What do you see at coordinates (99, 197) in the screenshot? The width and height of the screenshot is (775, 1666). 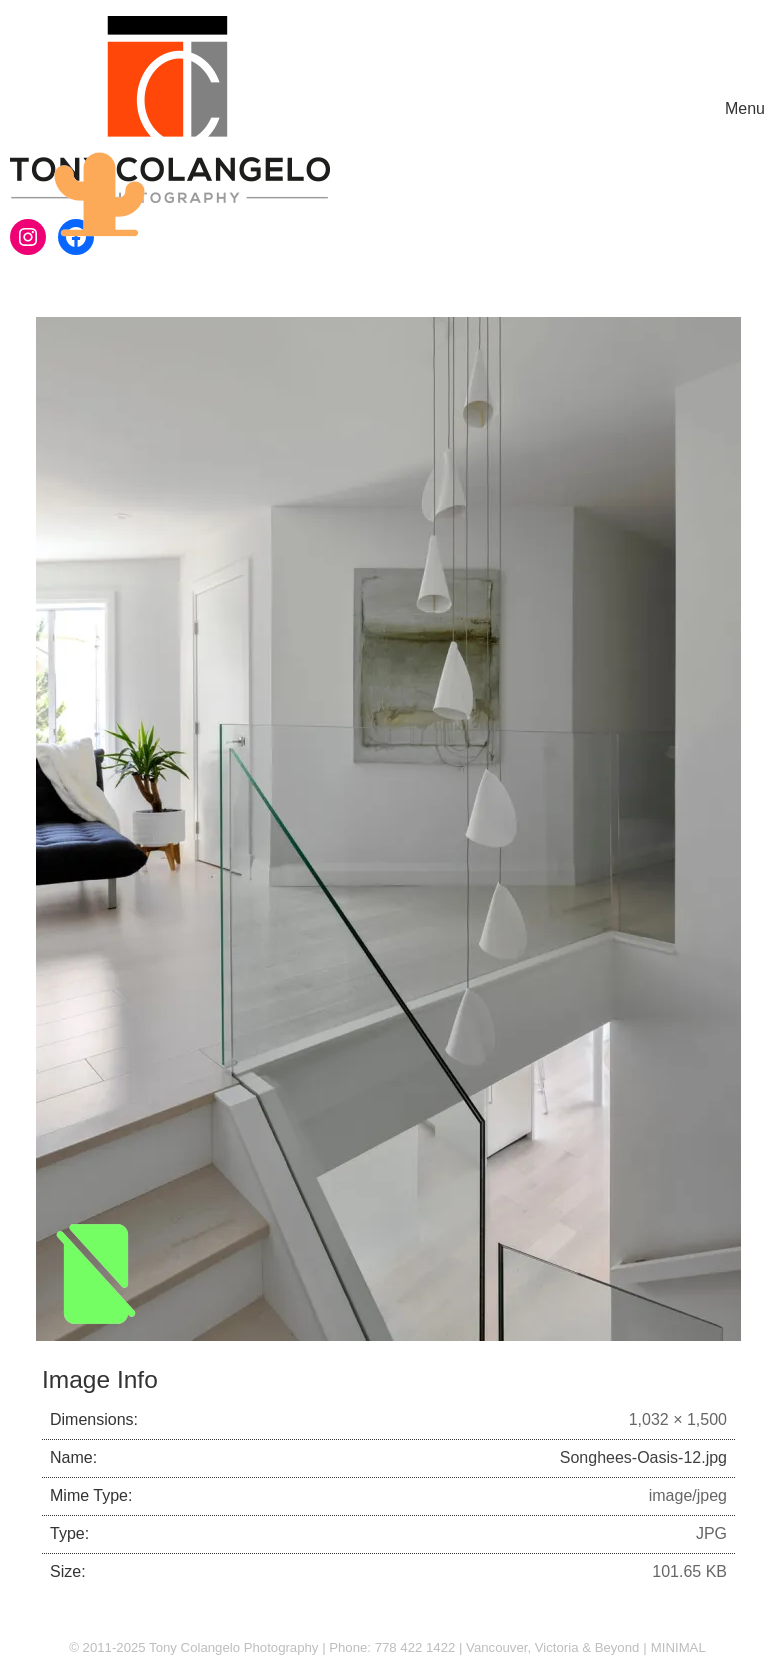 I see `indicates desert or arid climate category` at bounding box center [99, 197].